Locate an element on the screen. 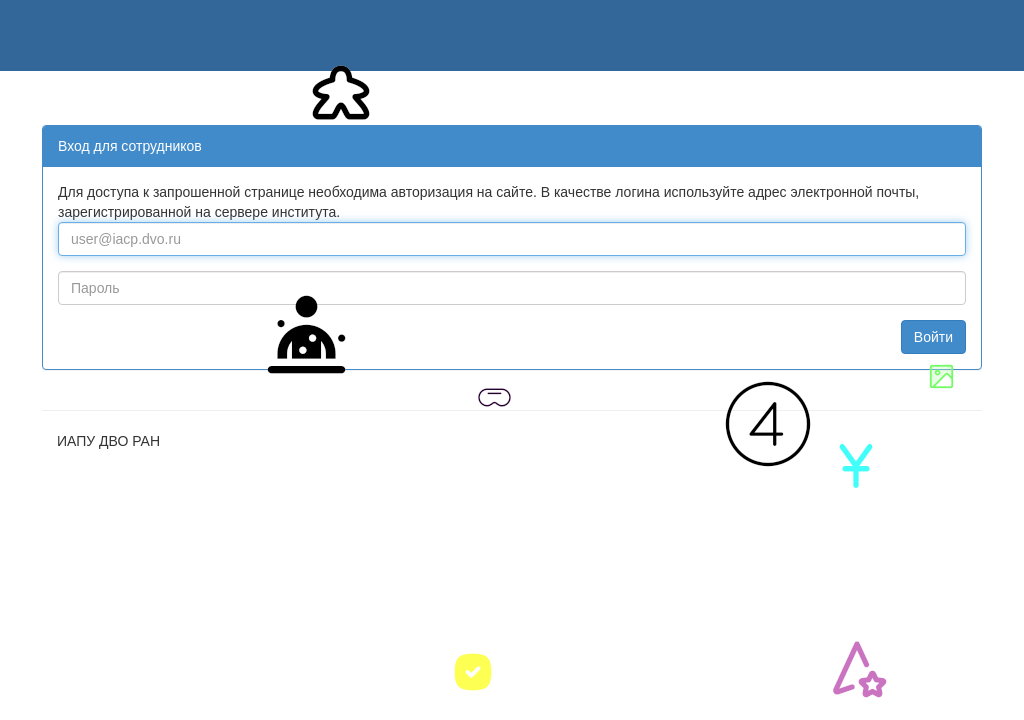 The width and height of the screenshot is (1024, 720). indicates step four in a multi-step process is located at coordinates (768, 424).